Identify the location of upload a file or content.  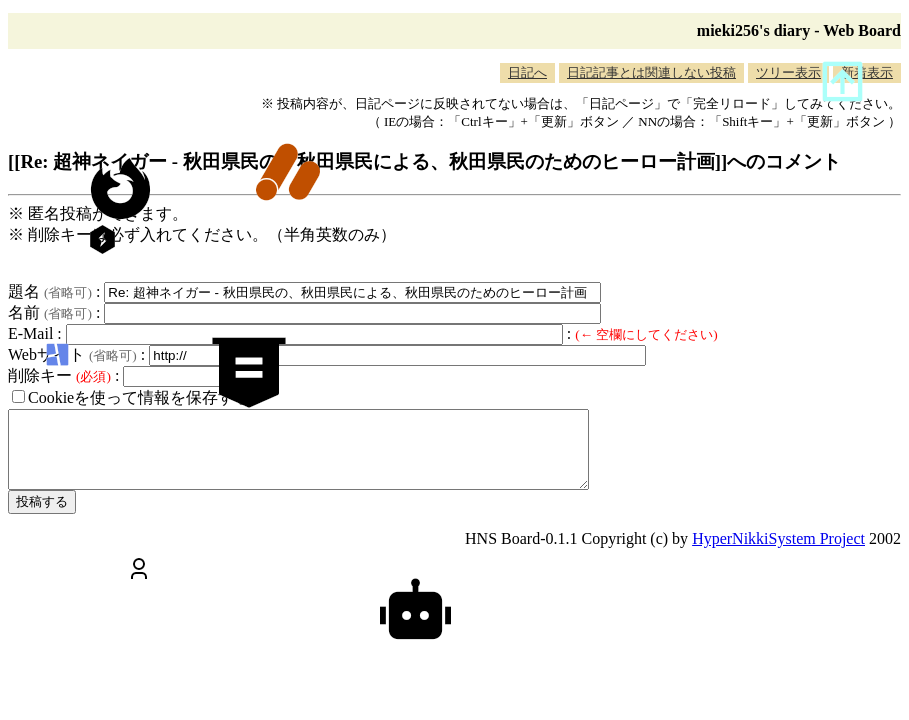
(842, 81).